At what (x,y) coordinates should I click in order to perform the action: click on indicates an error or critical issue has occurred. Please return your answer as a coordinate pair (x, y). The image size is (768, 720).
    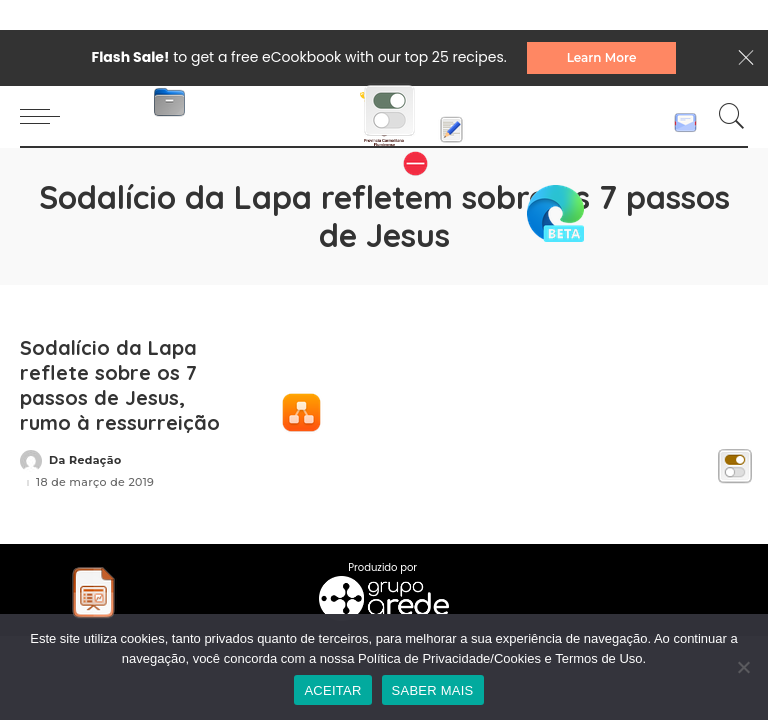
    Looking at the image, I should click on (415, 163).